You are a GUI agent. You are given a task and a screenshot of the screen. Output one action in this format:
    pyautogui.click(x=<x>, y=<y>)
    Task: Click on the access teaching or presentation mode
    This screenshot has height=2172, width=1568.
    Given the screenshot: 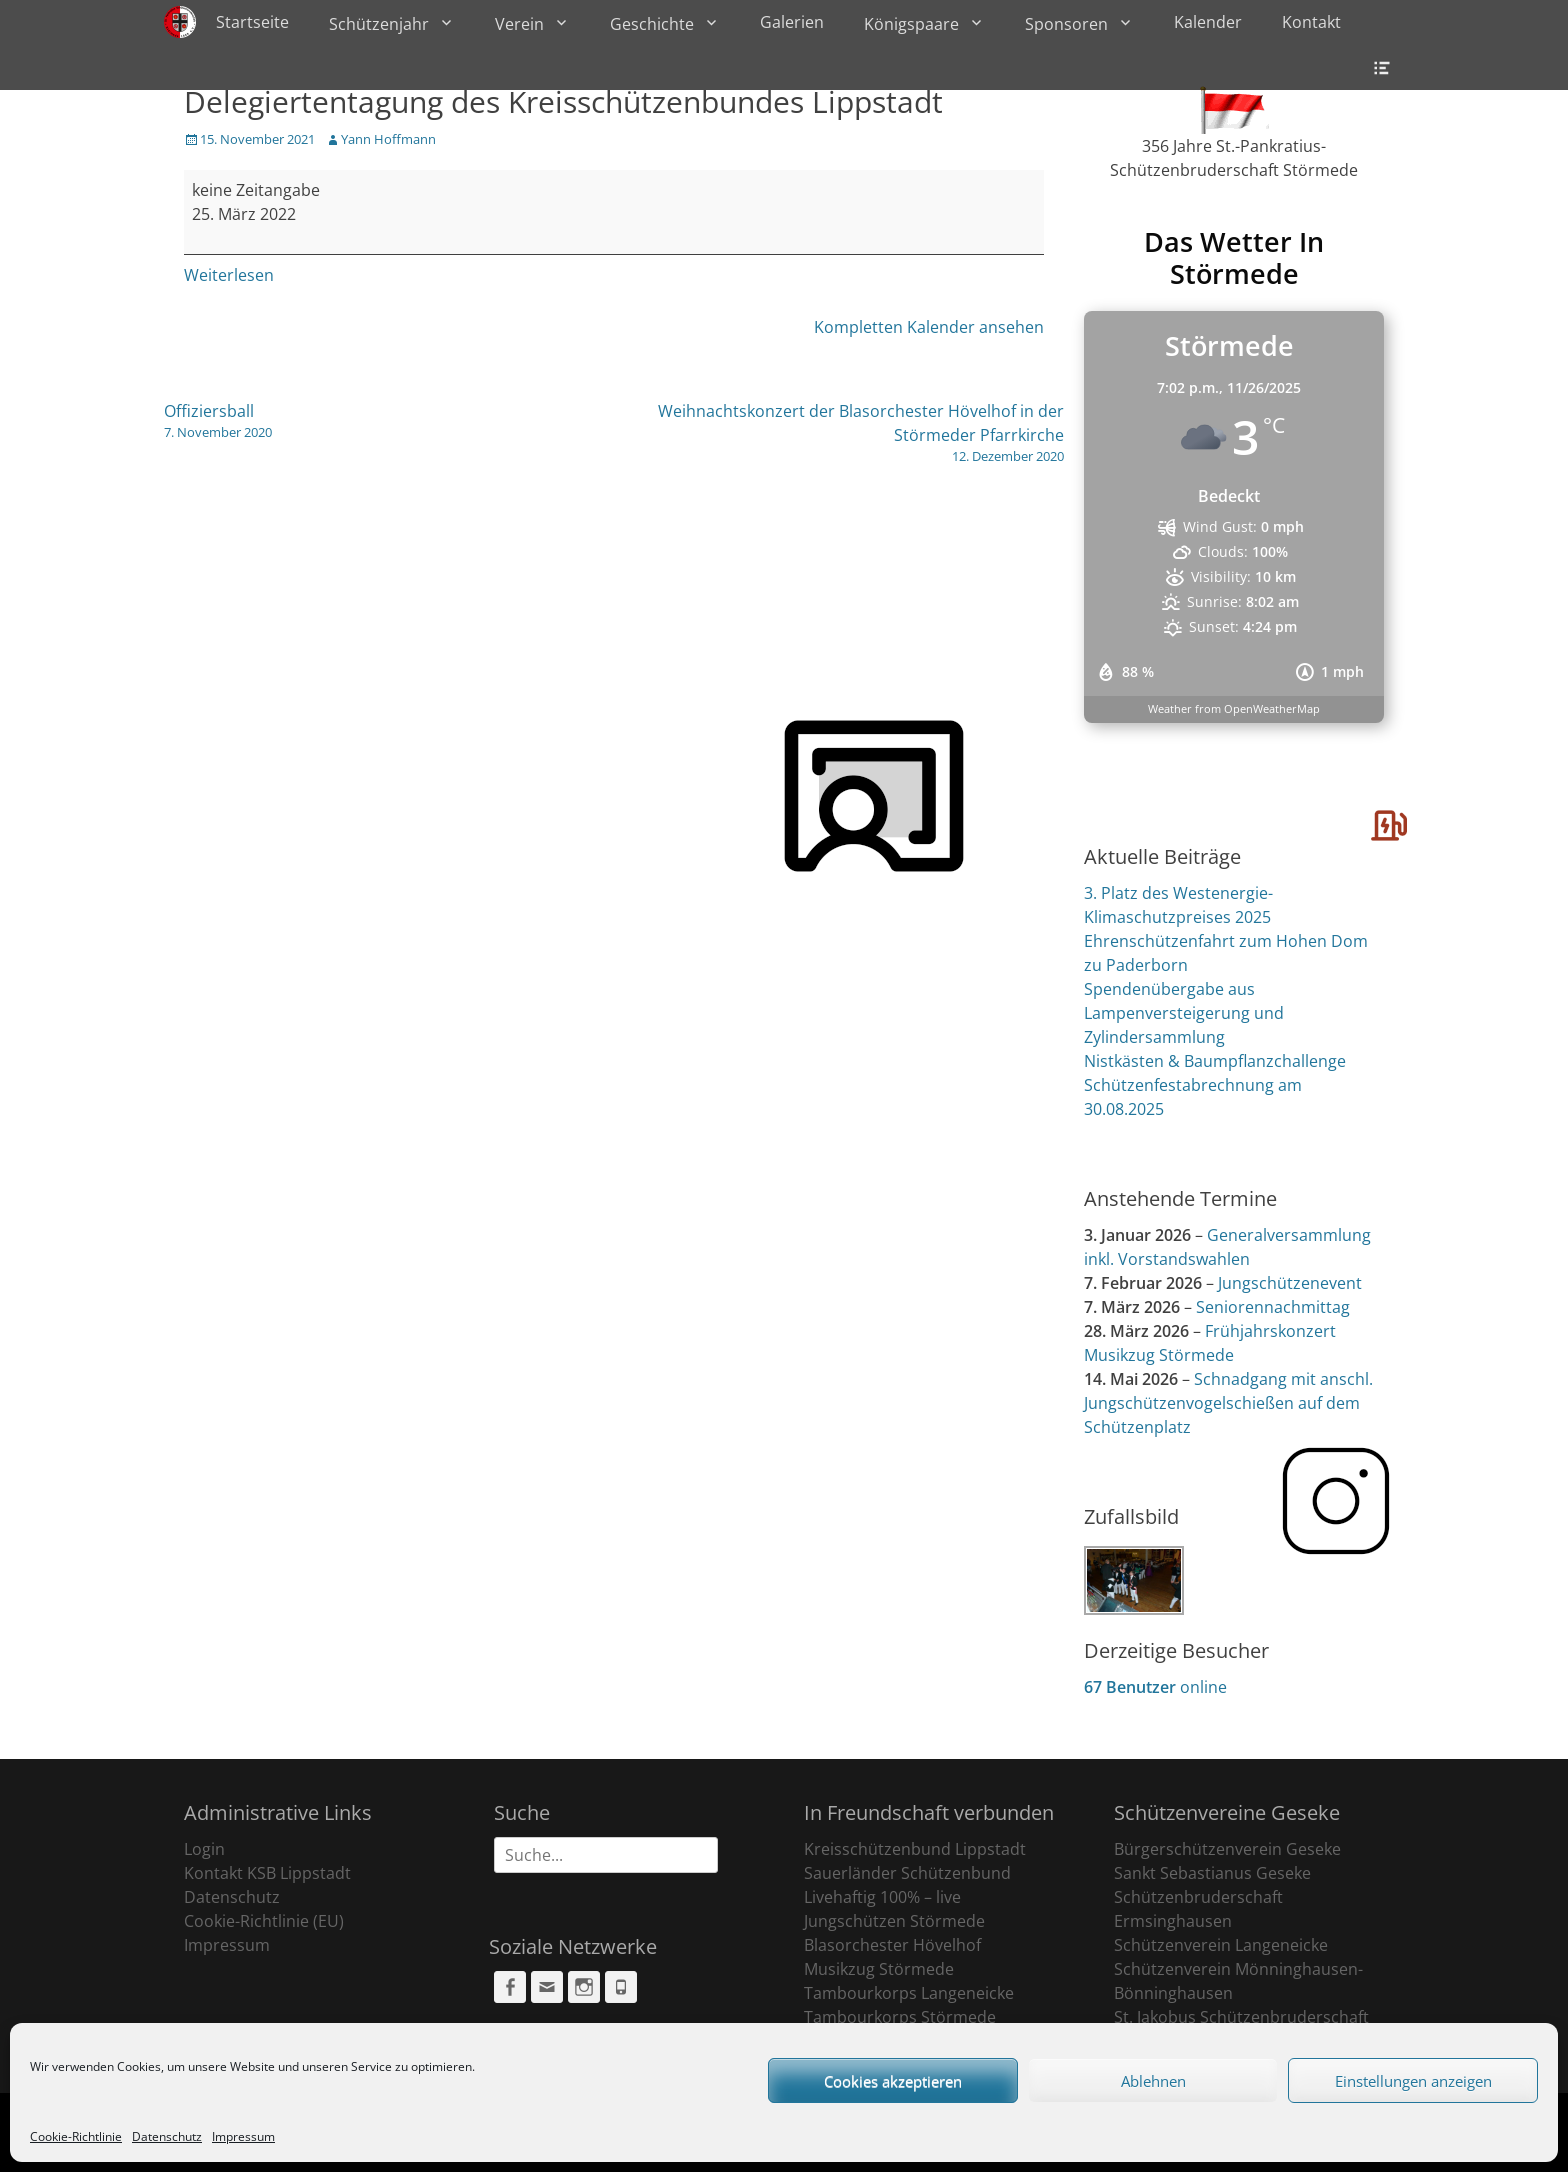 What is the action you would take?
    pyautogui.click(x=874, y=796)
    